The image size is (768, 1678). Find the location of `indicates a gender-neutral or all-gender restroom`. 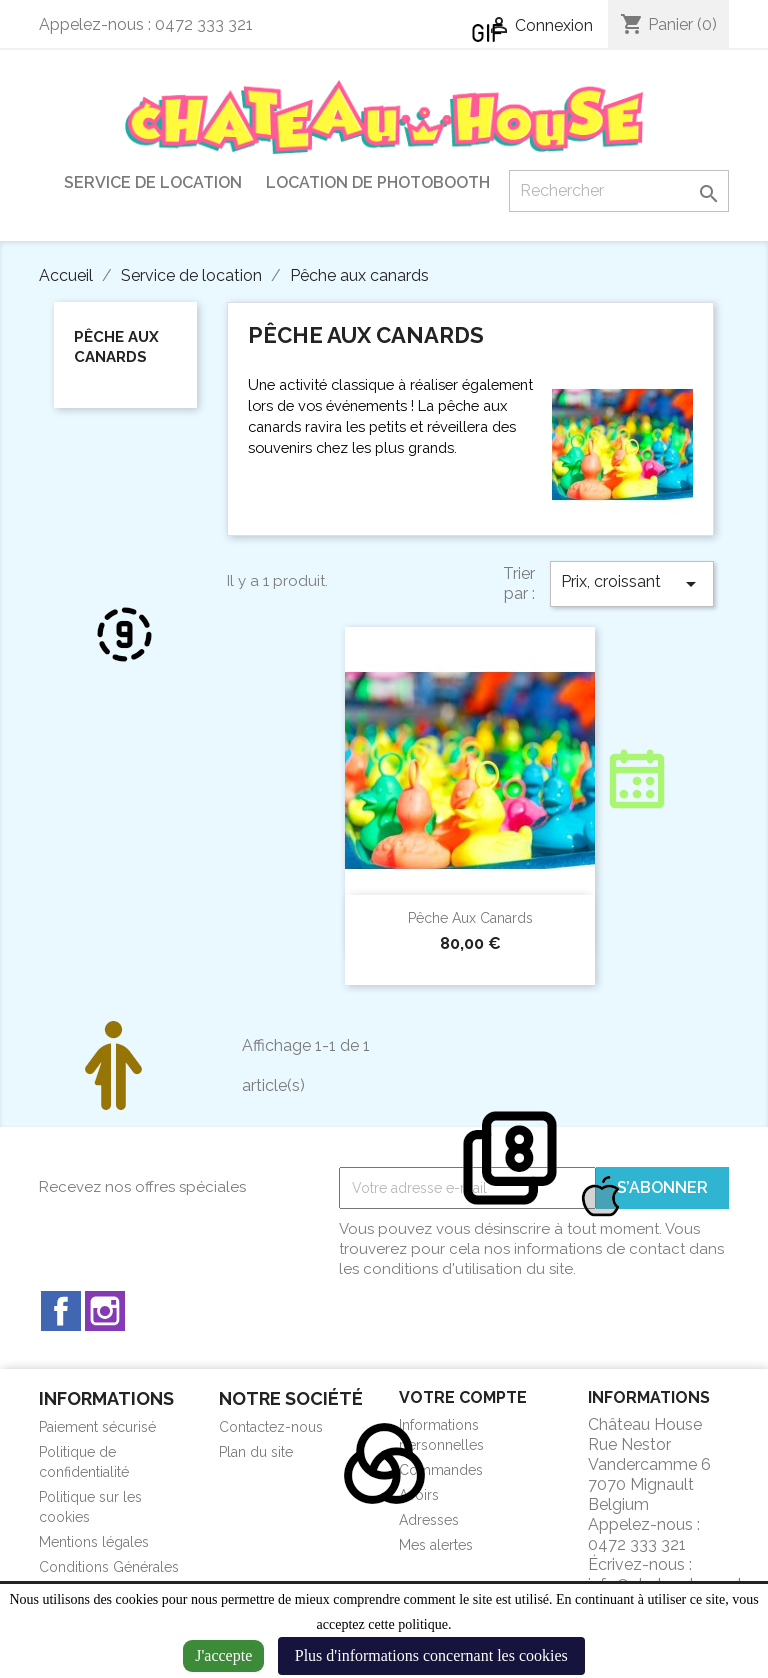

indicates a gender-neutral or all-gender restroom is located at coordinates (113, 1065).